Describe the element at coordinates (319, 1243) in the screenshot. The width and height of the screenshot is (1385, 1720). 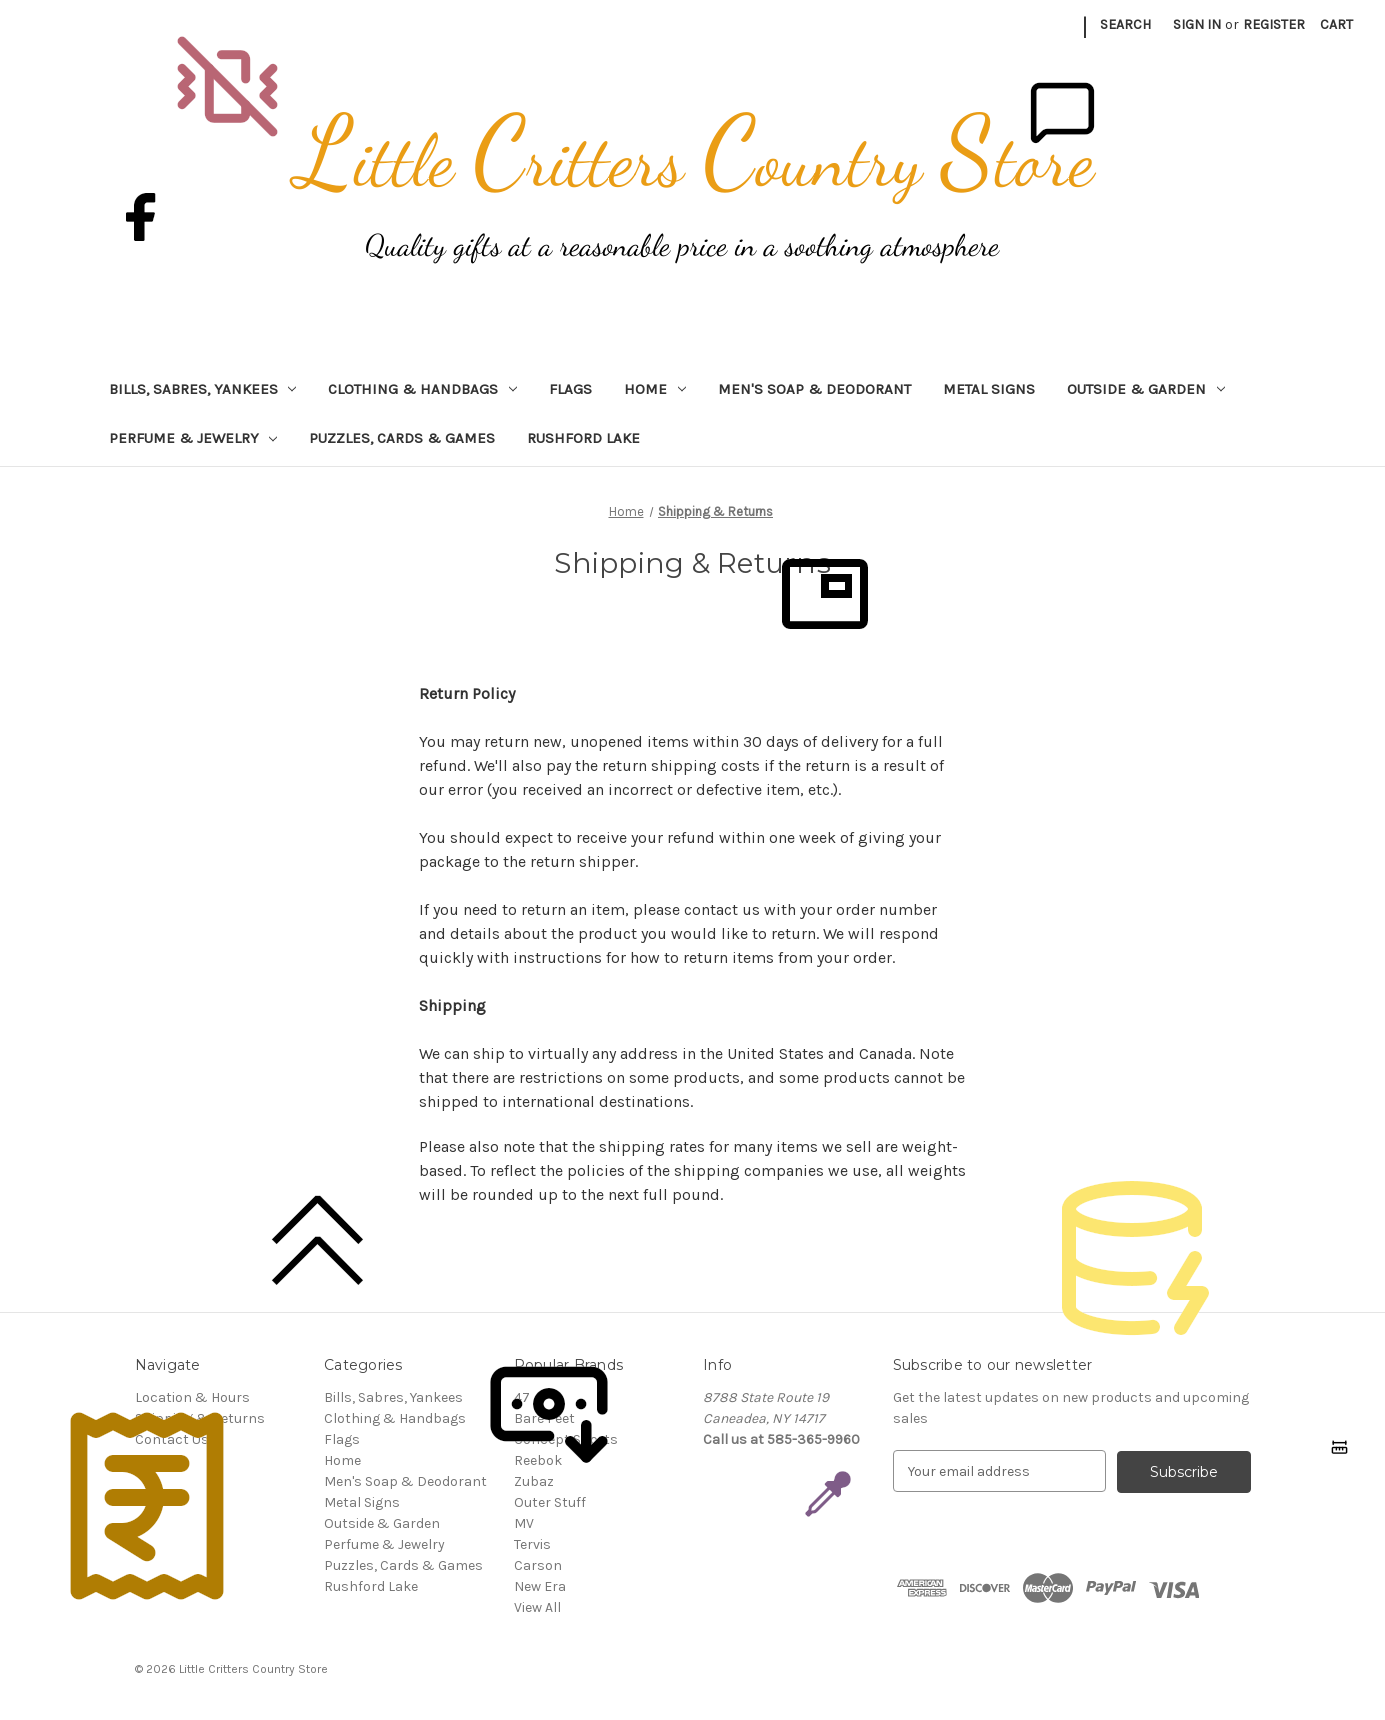
I see `collapse code section above` at that location.